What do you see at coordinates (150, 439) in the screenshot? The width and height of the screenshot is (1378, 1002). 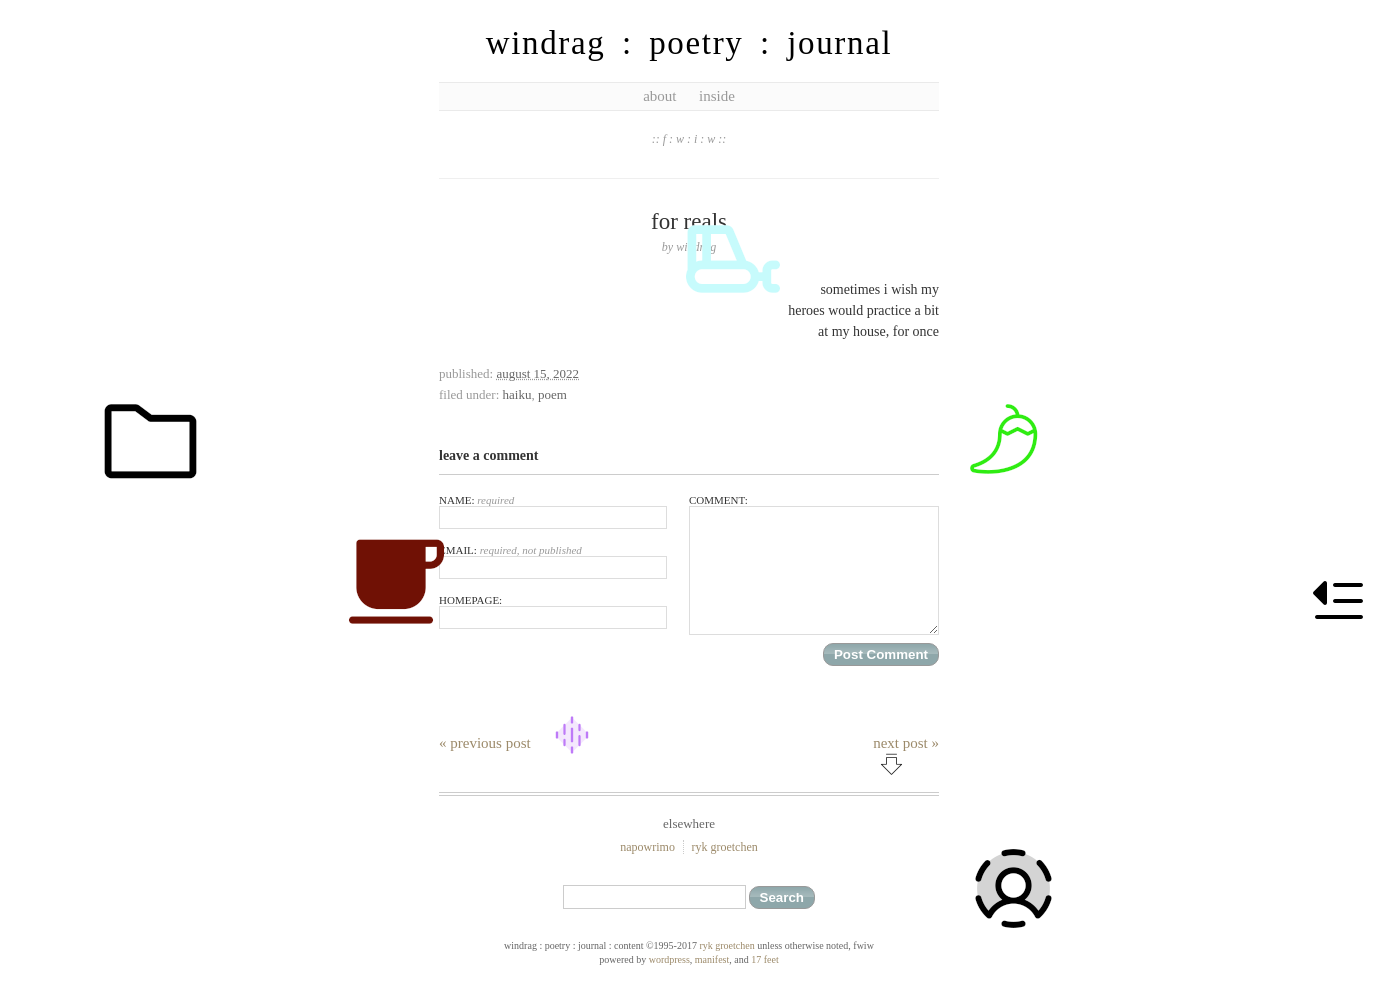 I see `open a folder to view its contents` at bounding box center [150, 439].